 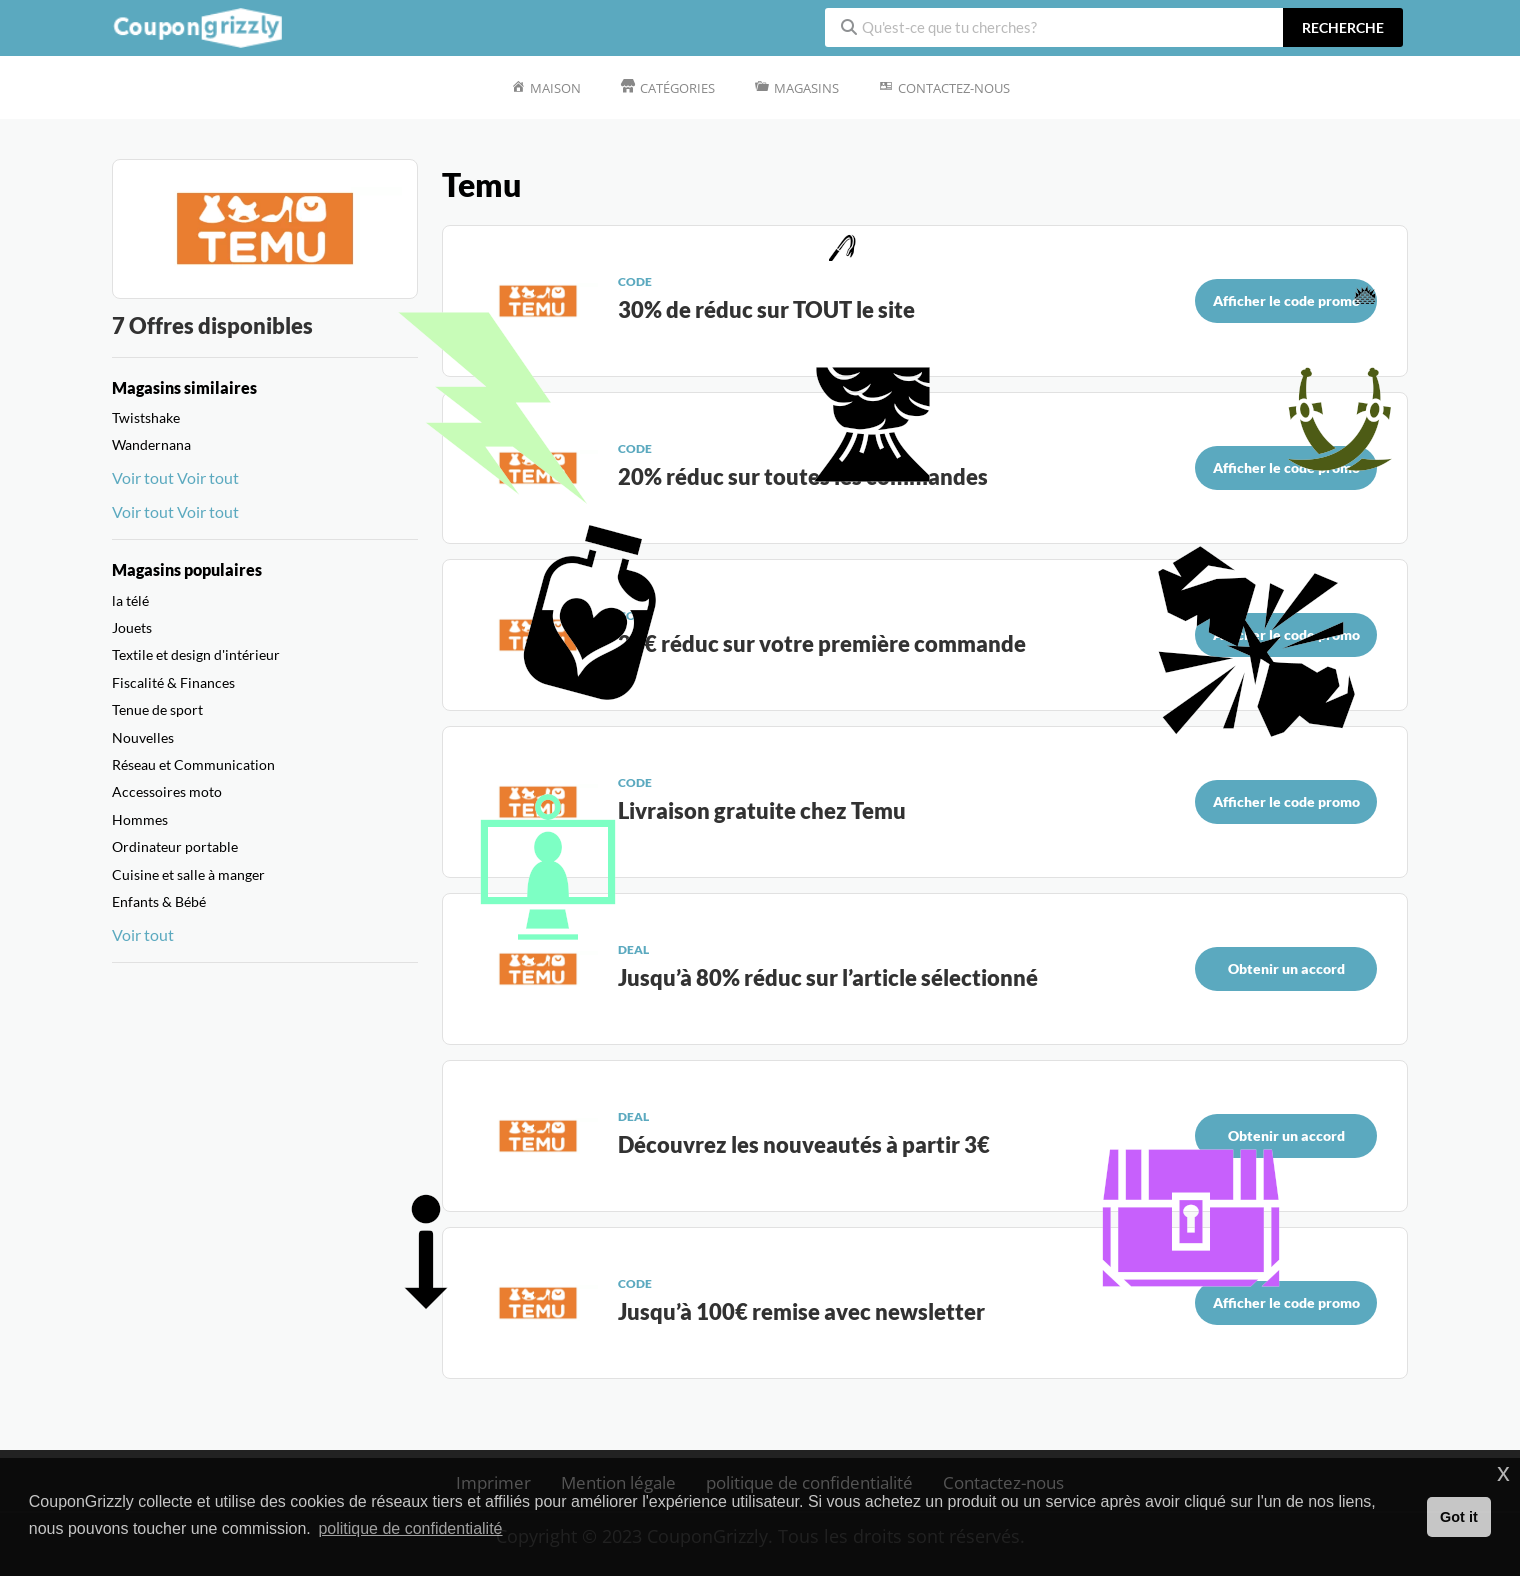 What do you see at coordinates (1191, 1218) in the screenshot?
I see `open your inventory or storage` at bounding box center [1191, 1218].